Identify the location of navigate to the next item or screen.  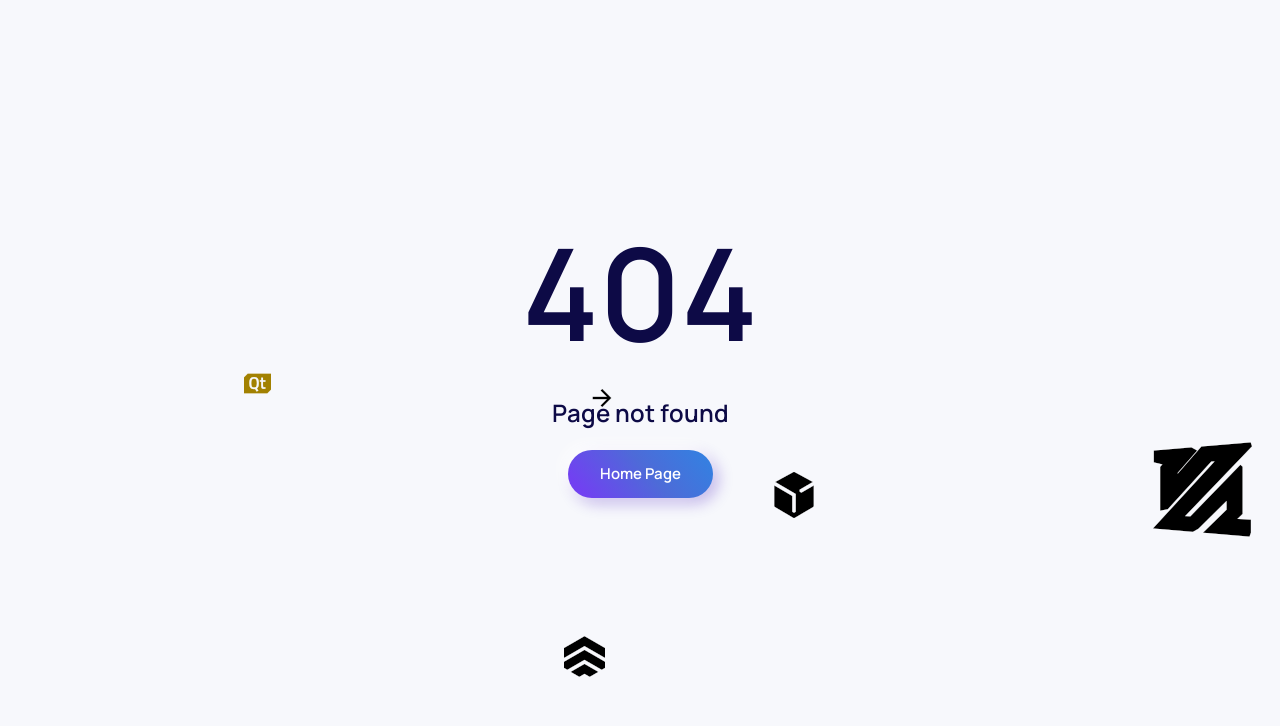
(602, 398).